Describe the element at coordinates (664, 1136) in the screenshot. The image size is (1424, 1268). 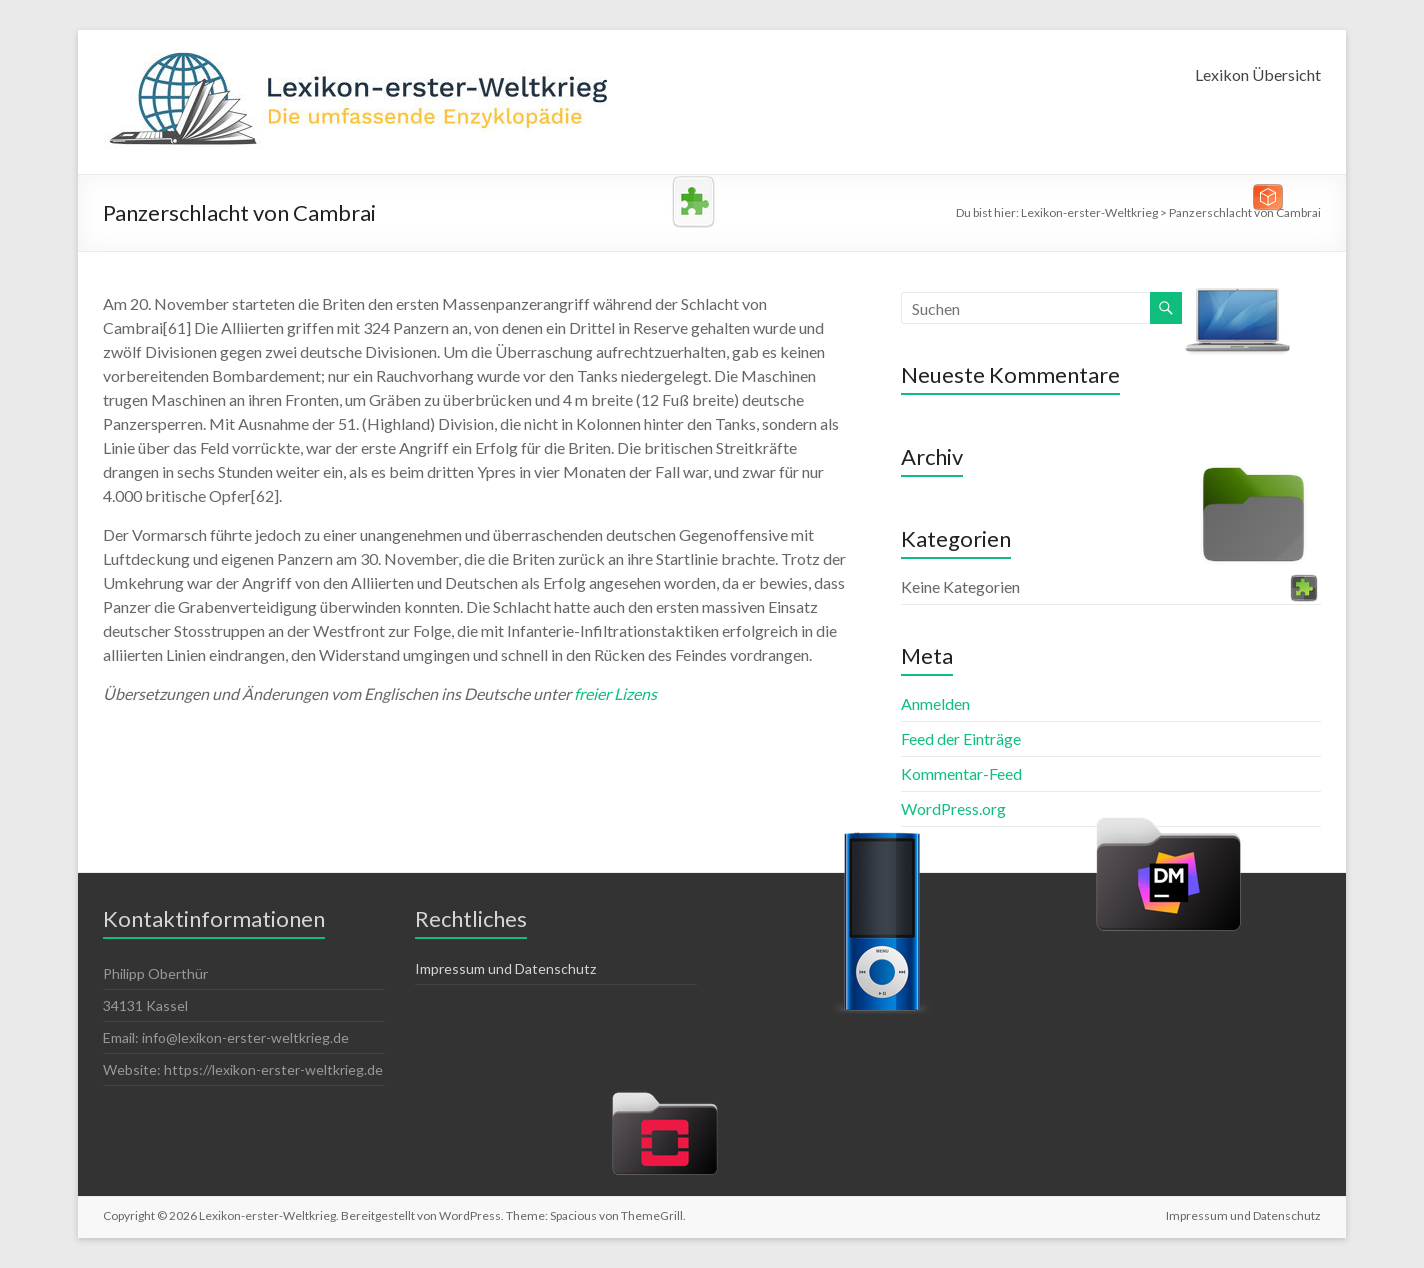
I see `open openstack project folder` at that location.